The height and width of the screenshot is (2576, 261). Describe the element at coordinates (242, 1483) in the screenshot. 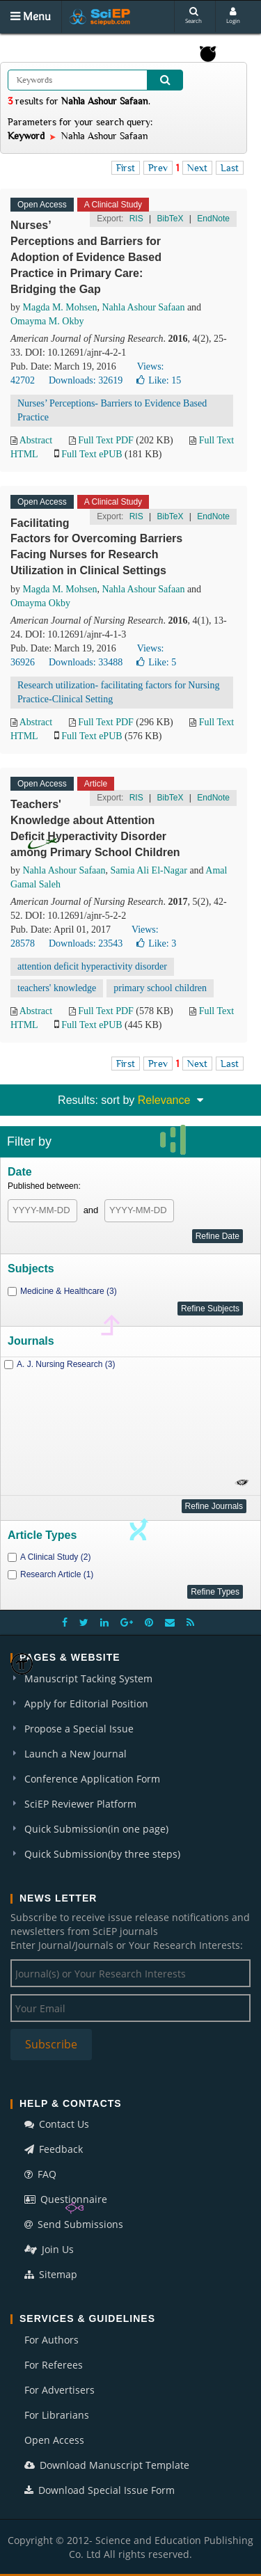

I see `apache cassandra database logo` at that location.